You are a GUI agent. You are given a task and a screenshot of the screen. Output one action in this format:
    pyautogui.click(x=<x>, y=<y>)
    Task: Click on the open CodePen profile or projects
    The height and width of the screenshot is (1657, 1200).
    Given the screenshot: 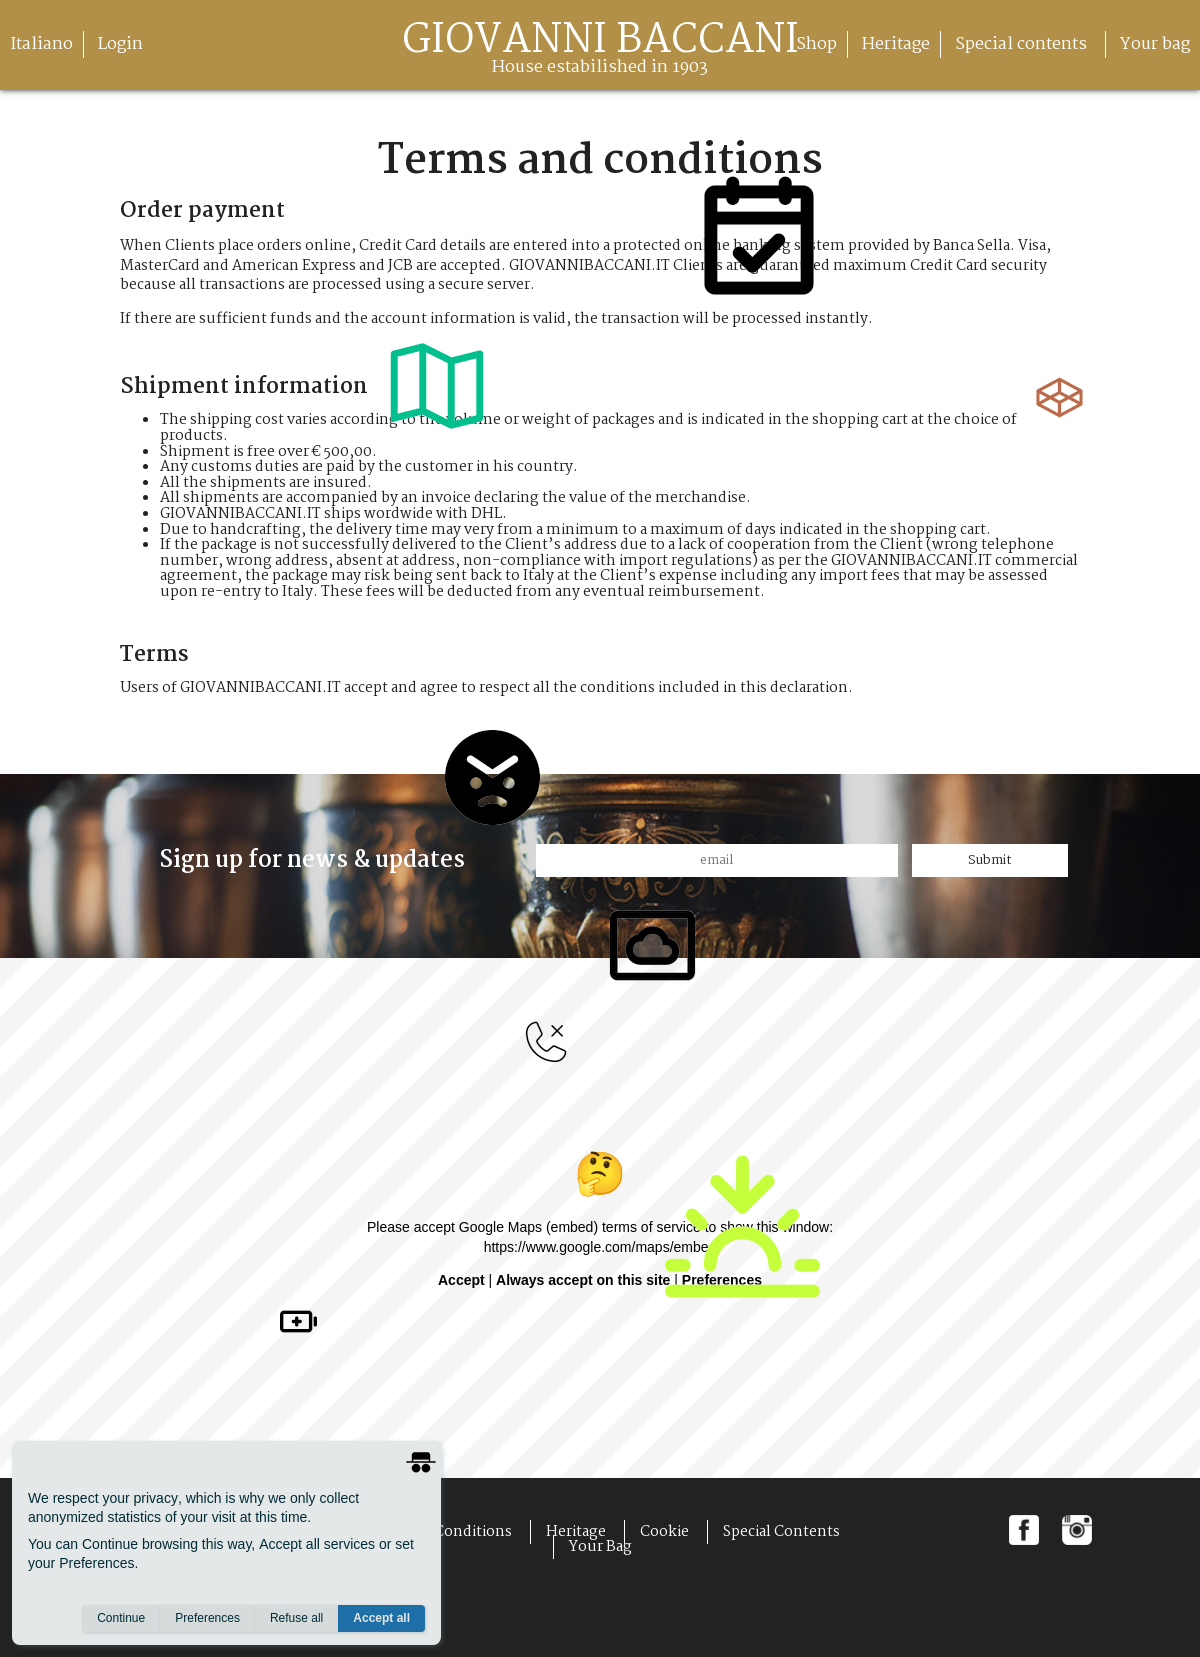 What is the action you would take?
    pyautogui.click(x=1059, y=397)
    